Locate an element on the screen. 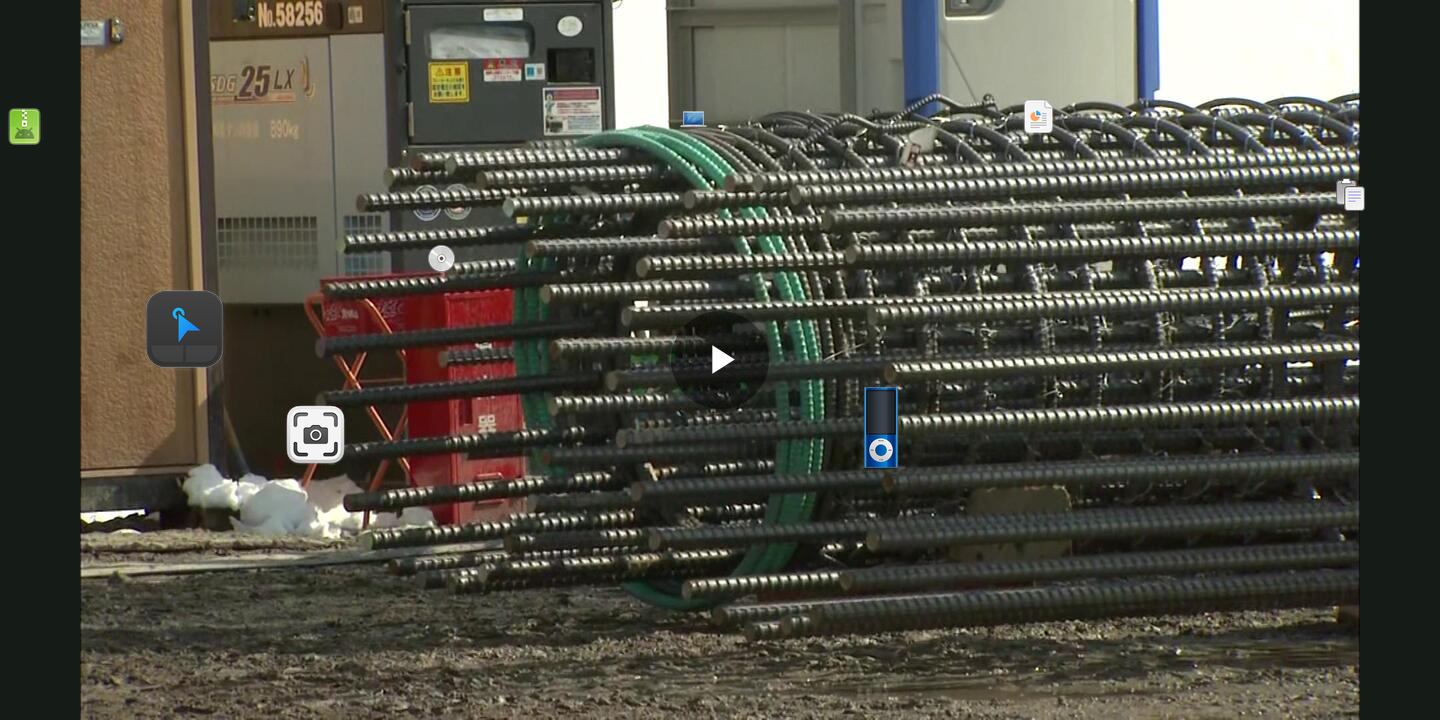 The height and width of the screenshot is (720, 1440). capture a screenshot of your screen is located at coordinates (315, 434).